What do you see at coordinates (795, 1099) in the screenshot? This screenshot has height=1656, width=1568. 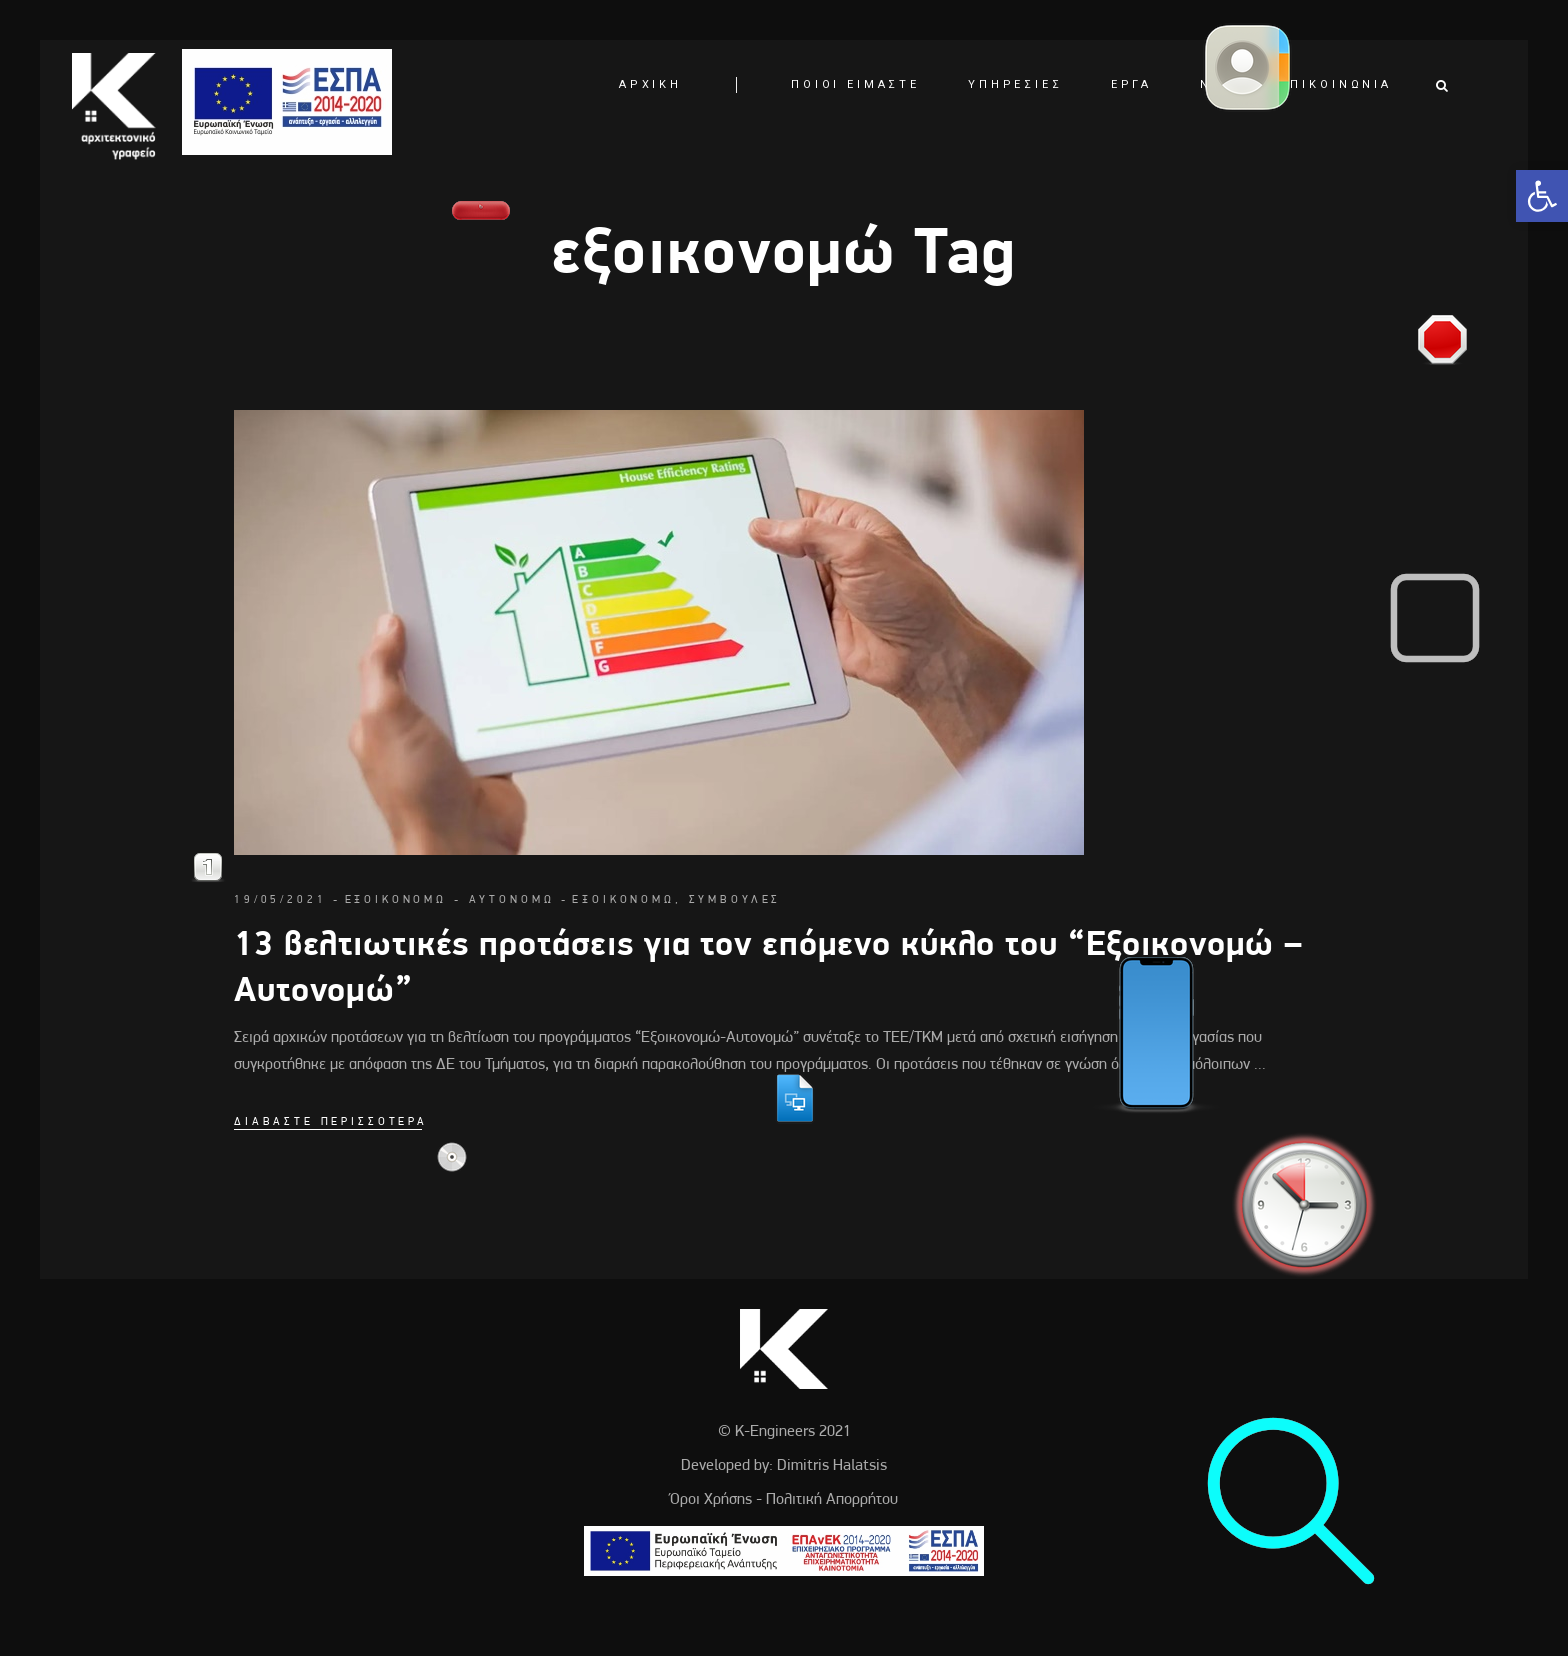 I see `open a remote desktop connection file` at bounding box center [795, 1099].